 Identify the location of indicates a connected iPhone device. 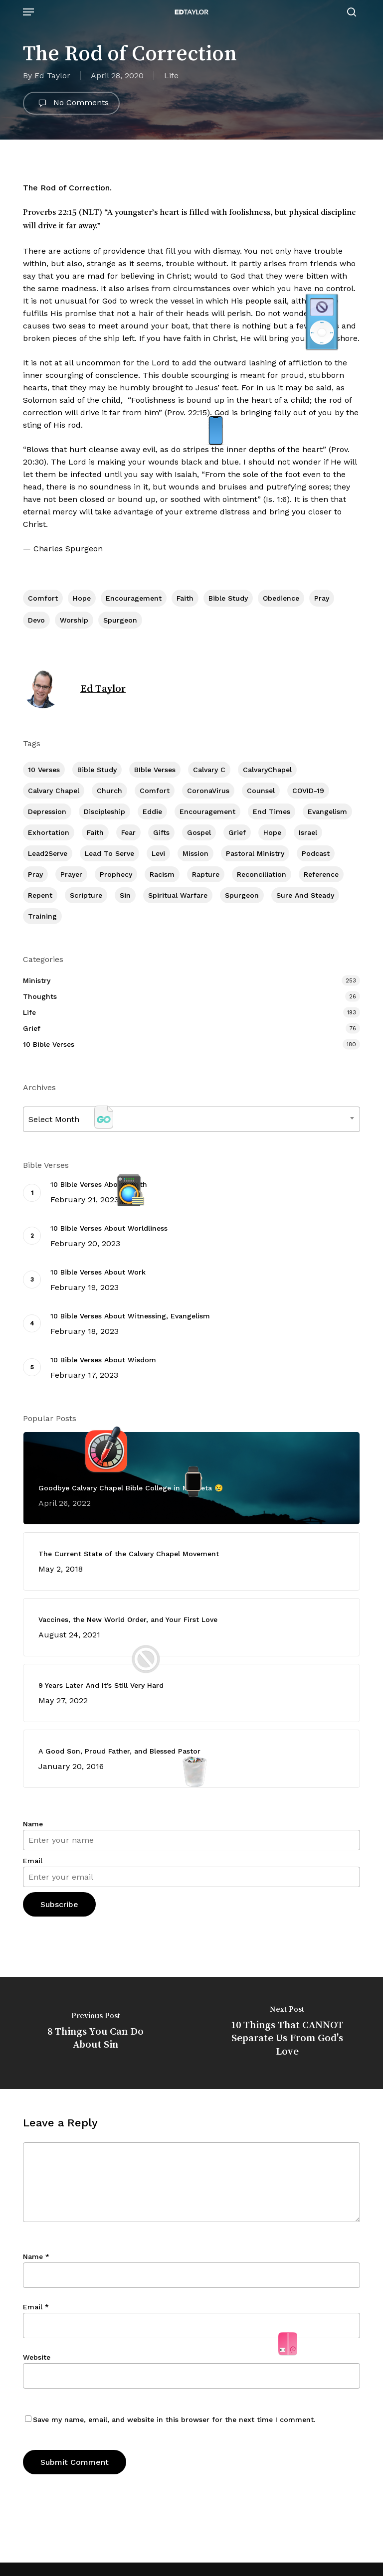
(215, 431).